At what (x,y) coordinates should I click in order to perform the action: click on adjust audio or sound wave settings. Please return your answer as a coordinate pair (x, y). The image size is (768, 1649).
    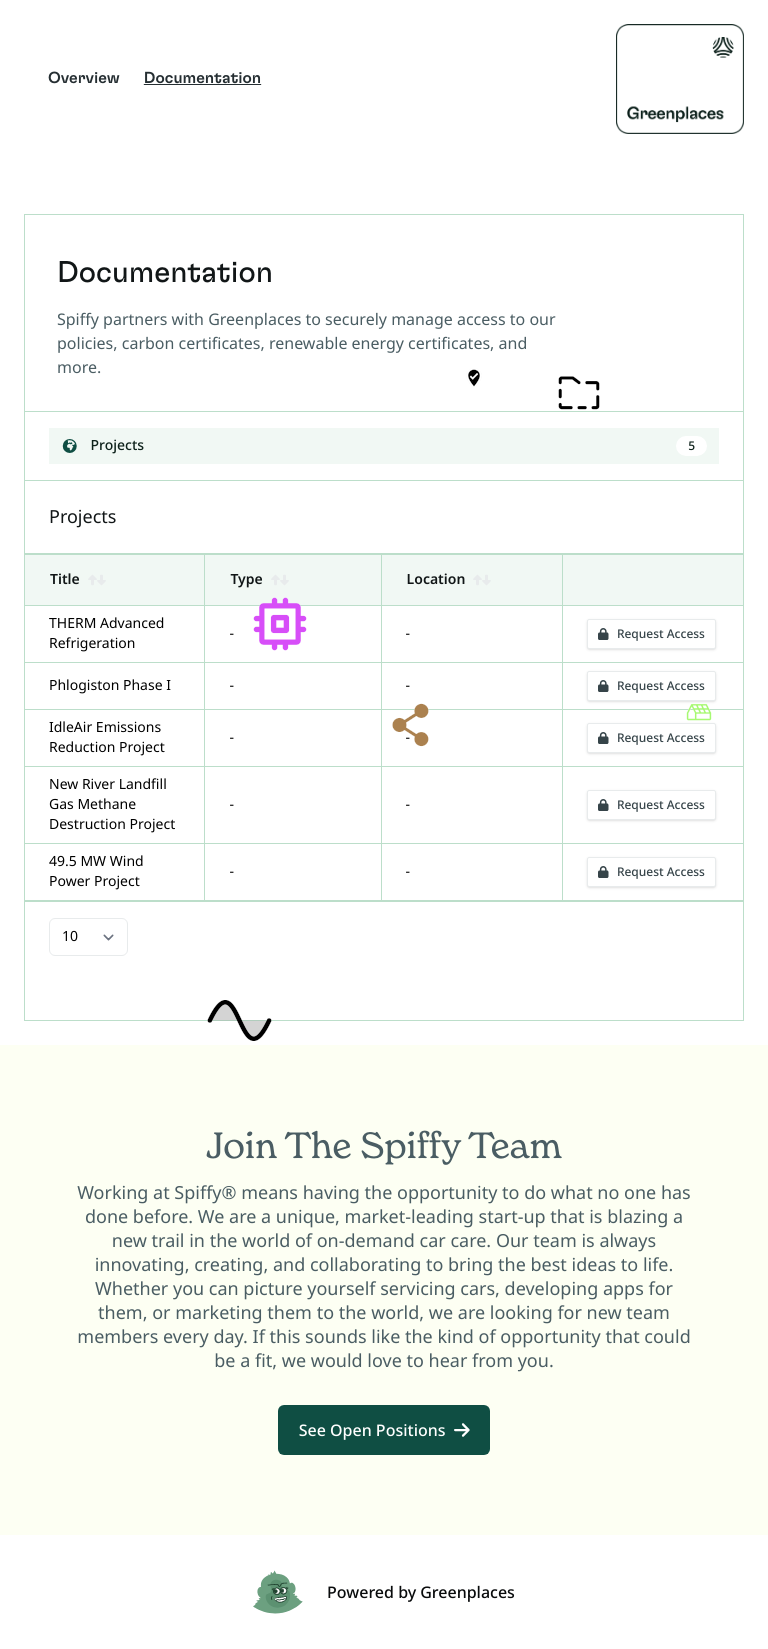
    Looking at the image, I should click on (239, 1020).